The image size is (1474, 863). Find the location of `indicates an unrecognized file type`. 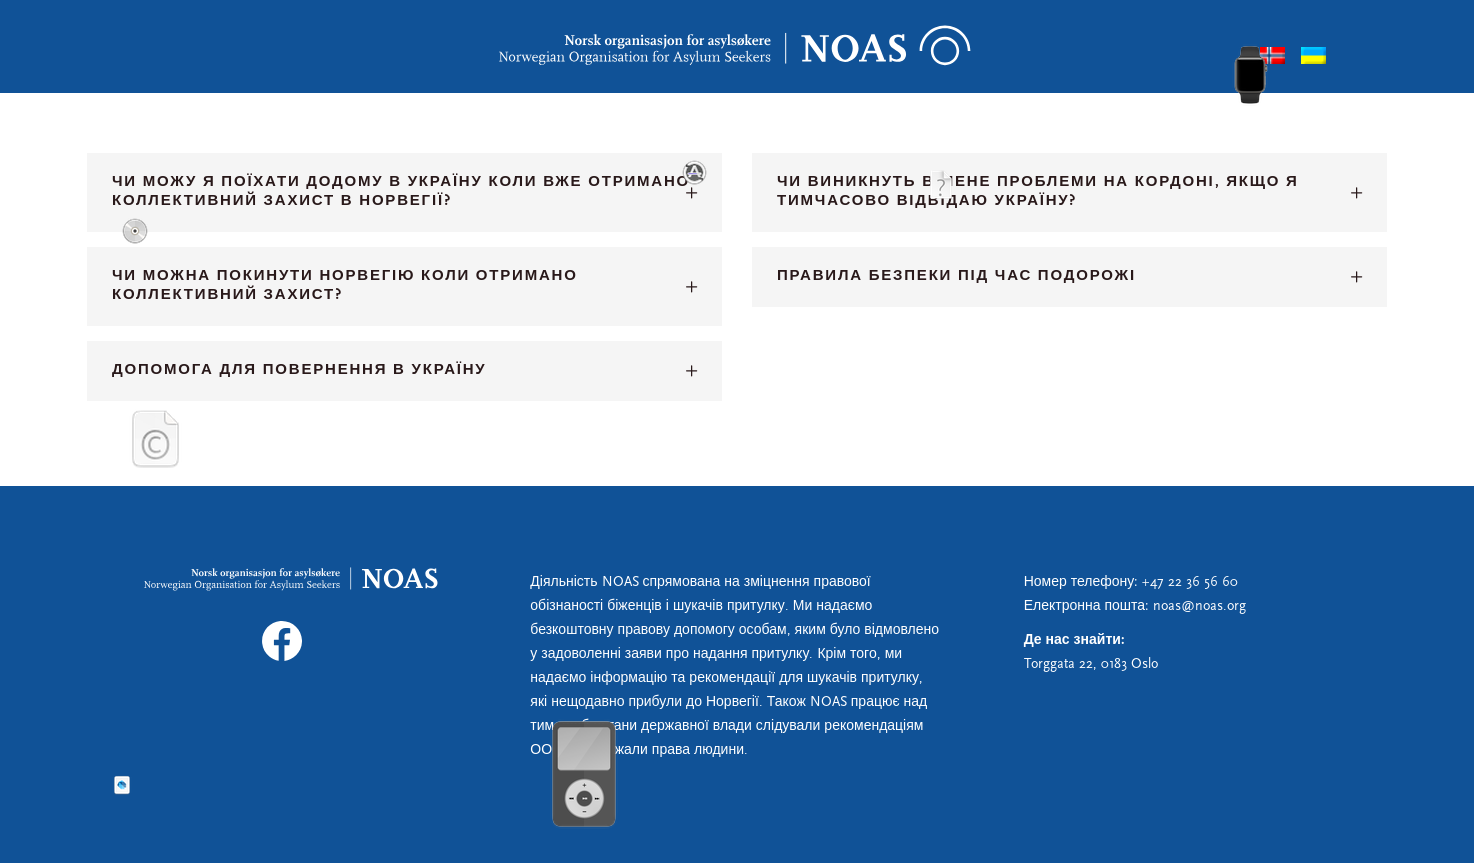

indicates an unrecognized file type is located at coordinates (941, 185).